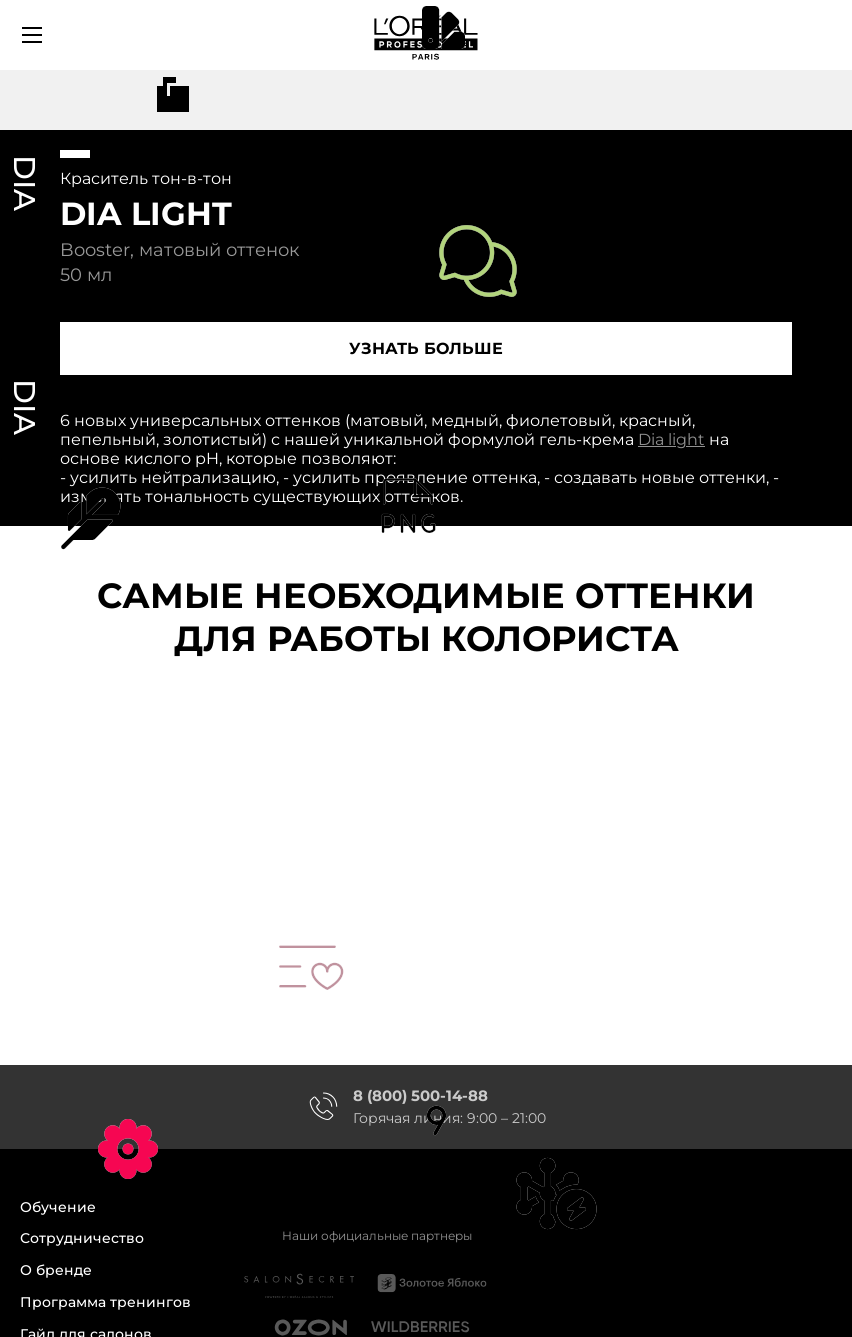  Describe the element at coordinates (88, 519) in the screenshot. I see `compose a new post or message` at that location.